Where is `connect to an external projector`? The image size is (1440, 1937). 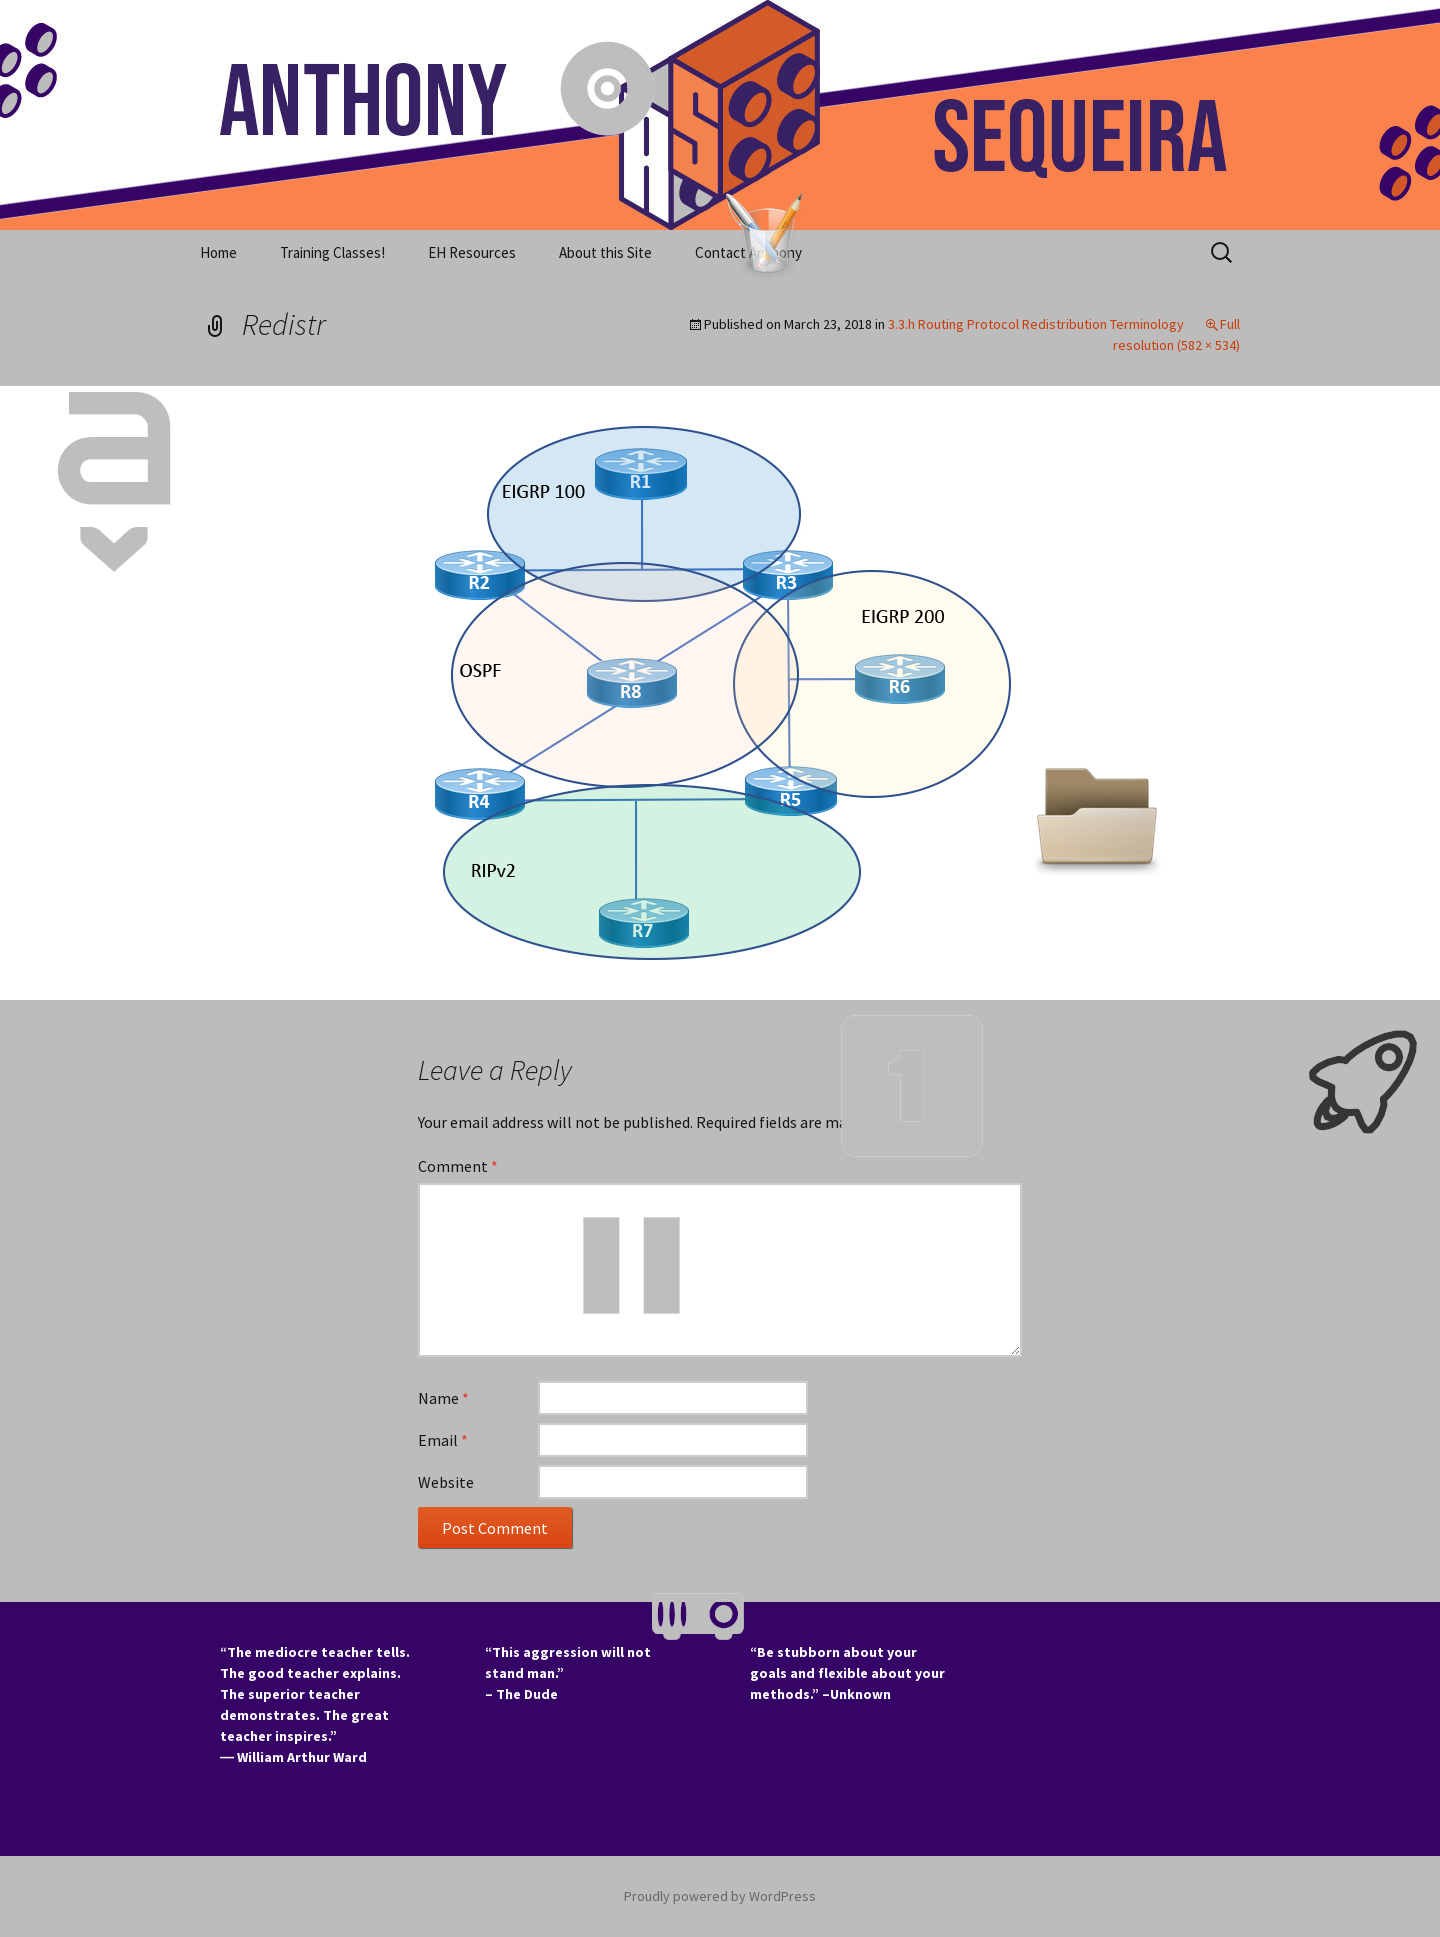
connect to an external projector is located at coordinates (698, 1611).